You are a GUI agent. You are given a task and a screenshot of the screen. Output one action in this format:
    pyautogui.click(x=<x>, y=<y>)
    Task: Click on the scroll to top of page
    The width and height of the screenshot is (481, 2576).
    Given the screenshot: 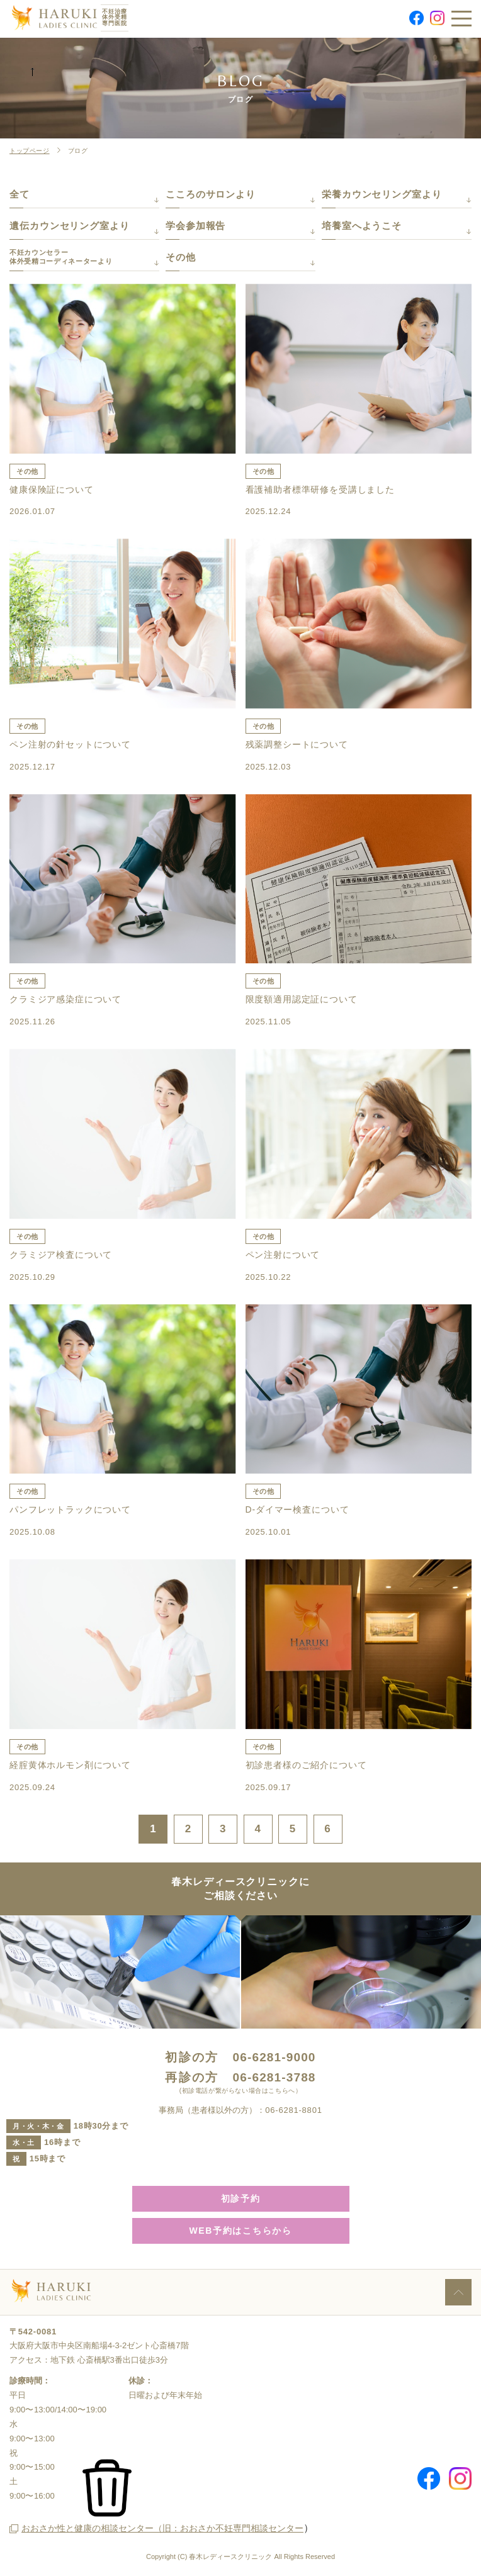 What is the action you would take?
    pyautogui.click(x=32, y=72)
    